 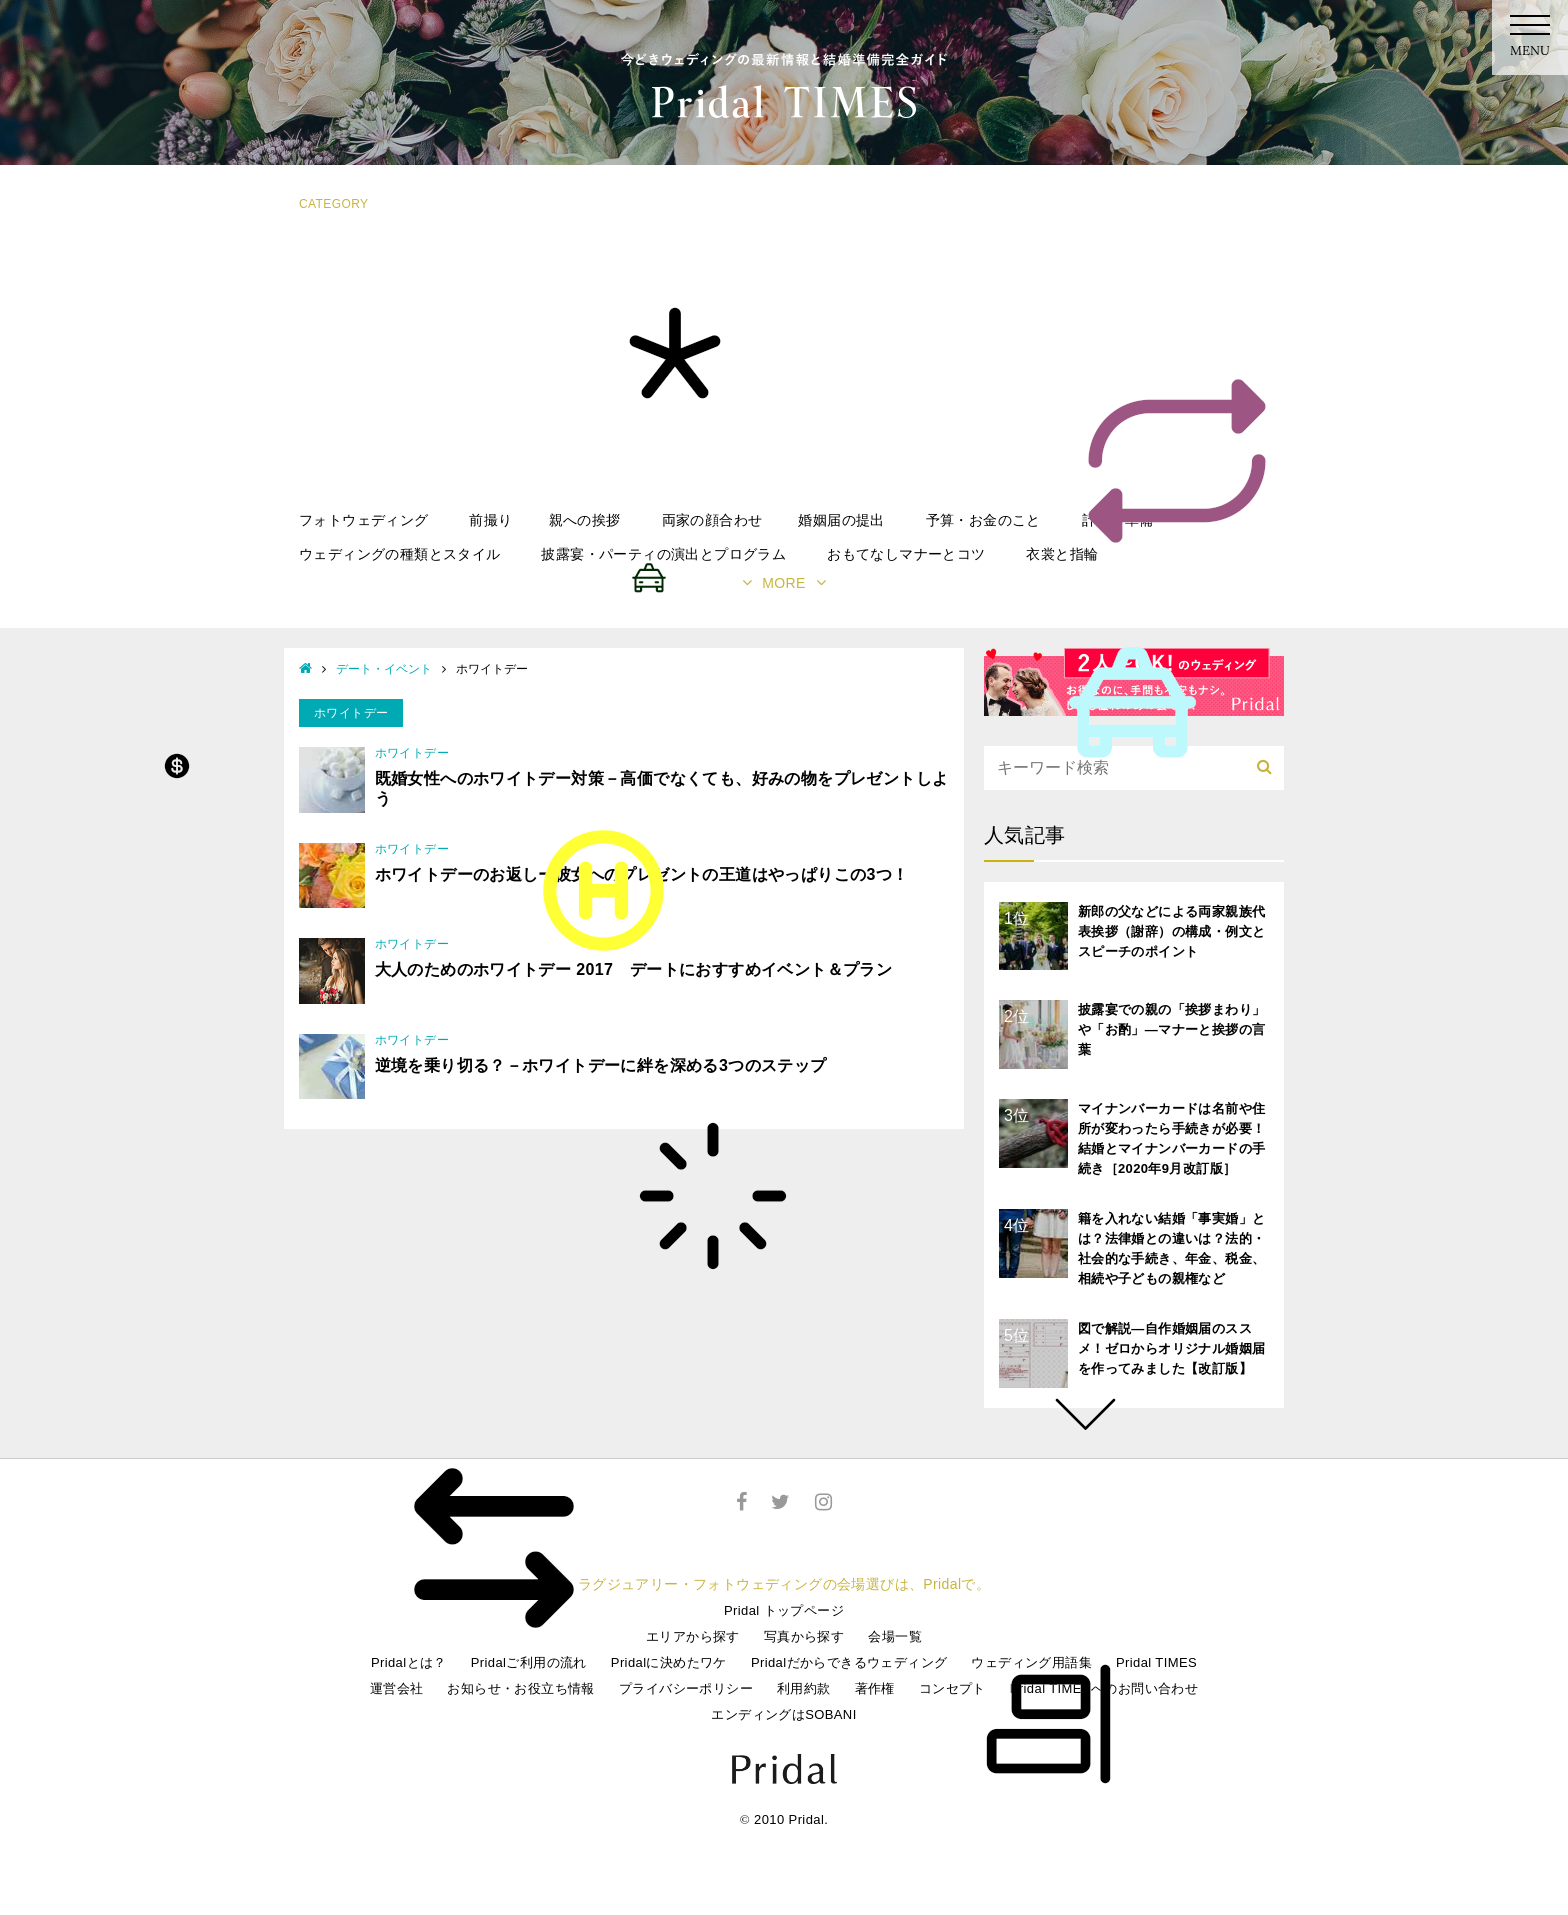 I want to click on navigate to section H or category H, so click(x=603, y=890).